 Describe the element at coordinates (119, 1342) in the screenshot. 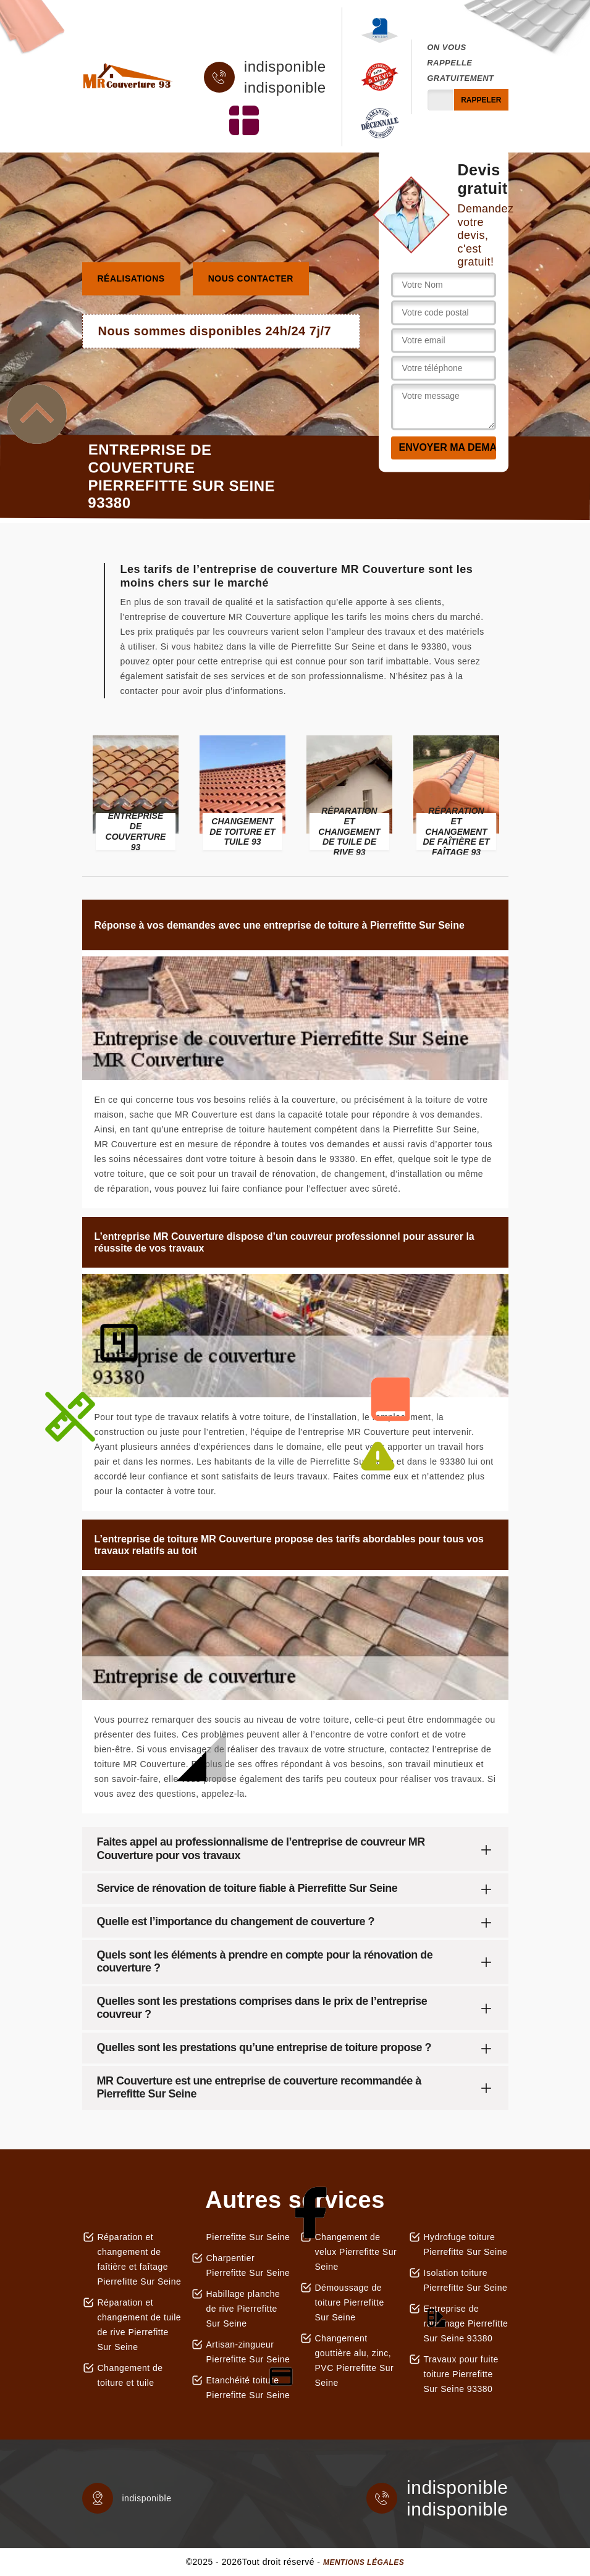

I see `select image filter option 4` at that location.